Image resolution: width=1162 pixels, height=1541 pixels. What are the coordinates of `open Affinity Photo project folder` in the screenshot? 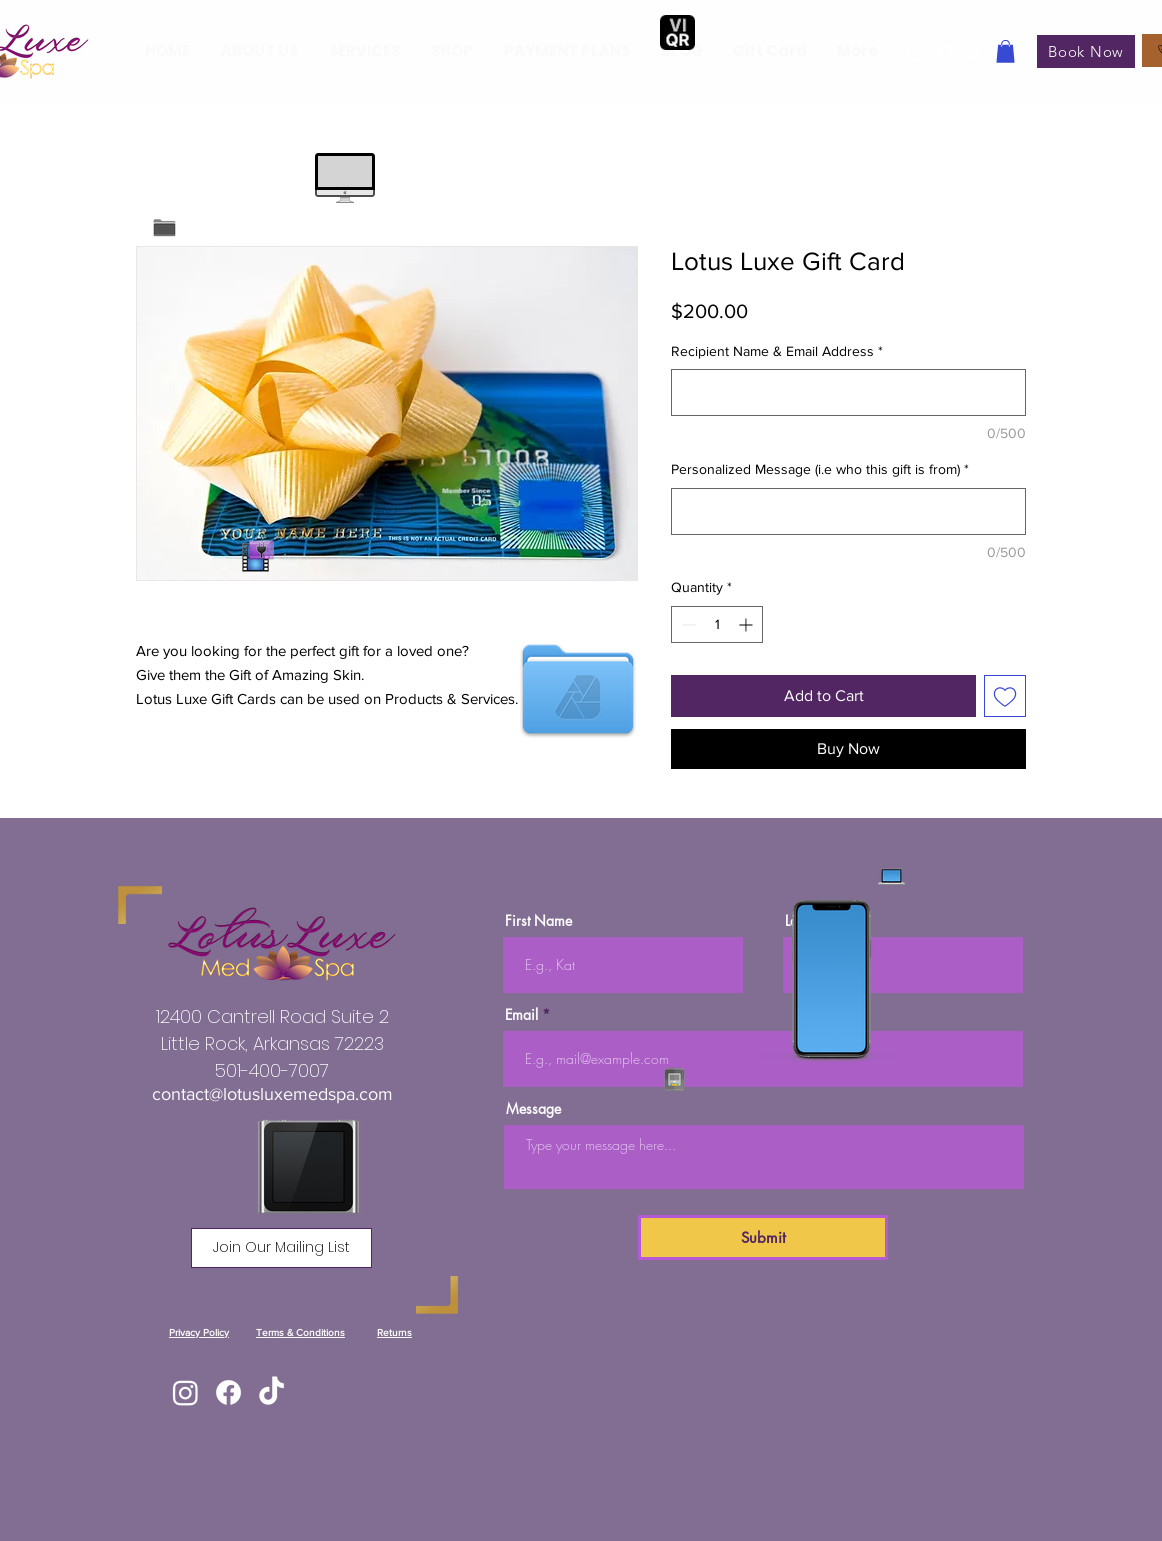 It's located at (578, 689).